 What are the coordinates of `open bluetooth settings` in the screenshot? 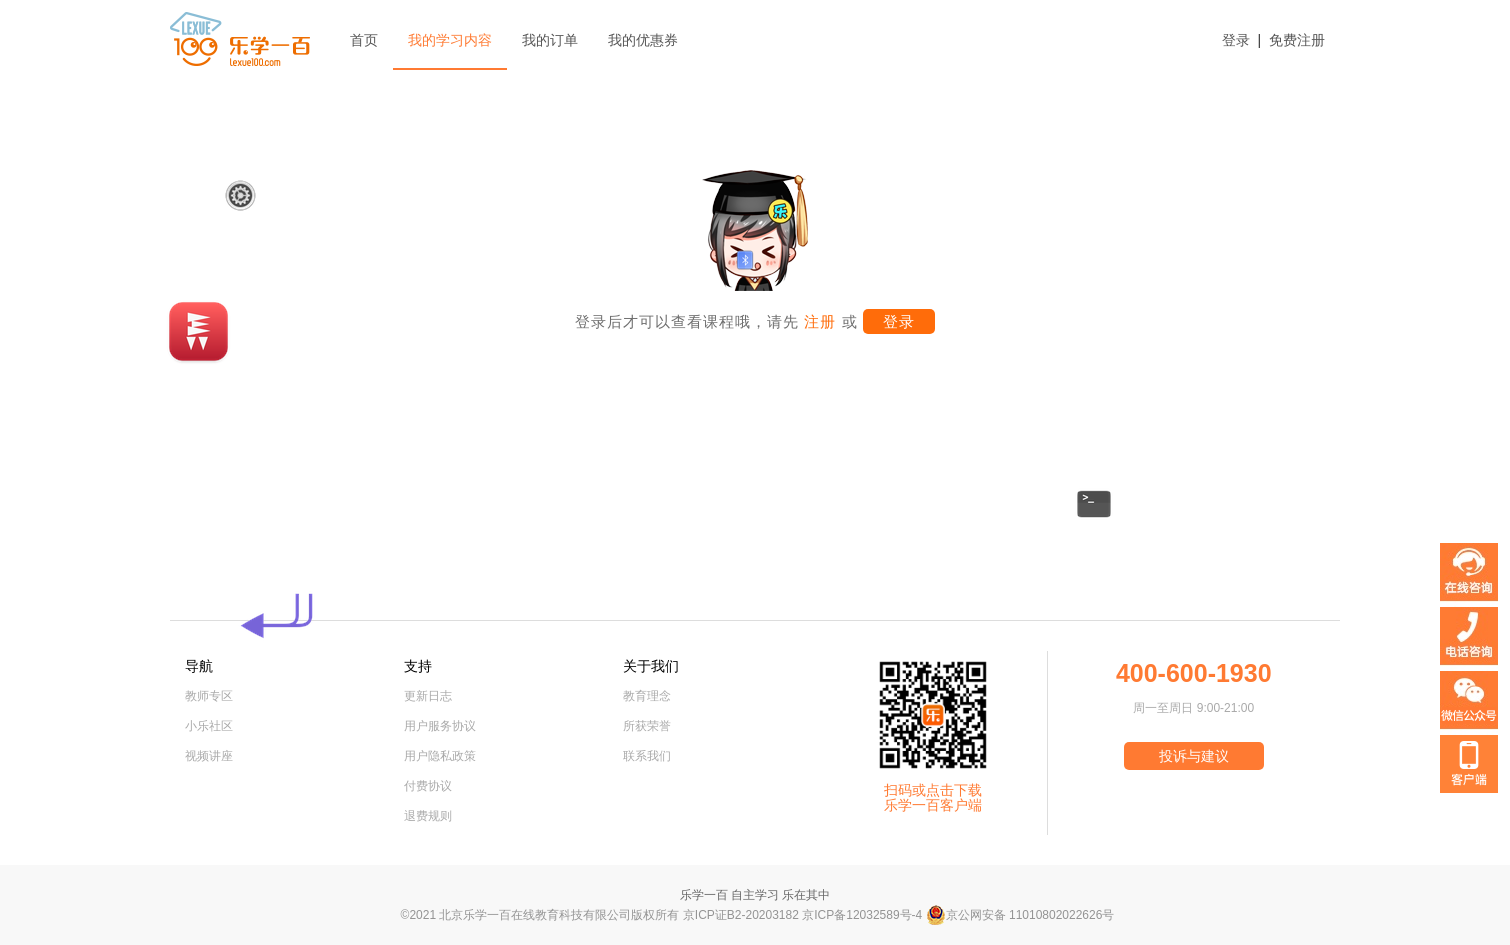 It's located at (745, 260).